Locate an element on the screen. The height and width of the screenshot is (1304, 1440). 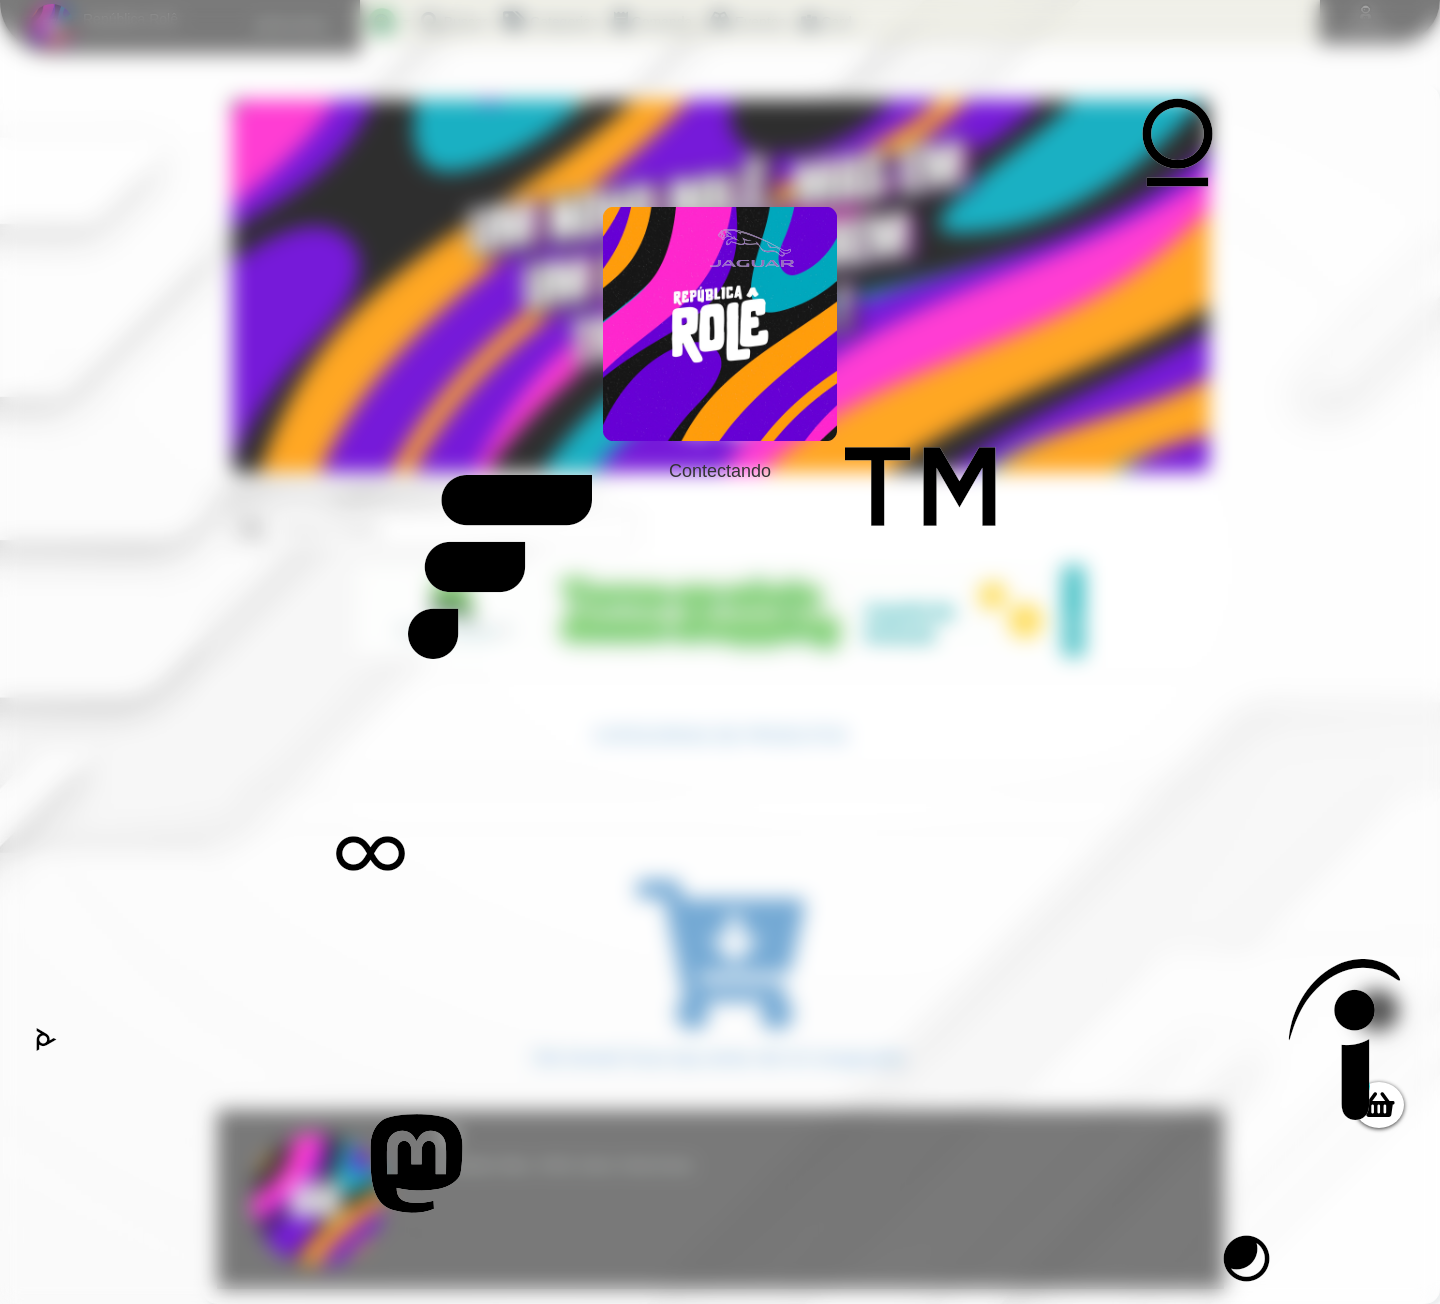
open mastodon app is located at coordinates (416, 1163).